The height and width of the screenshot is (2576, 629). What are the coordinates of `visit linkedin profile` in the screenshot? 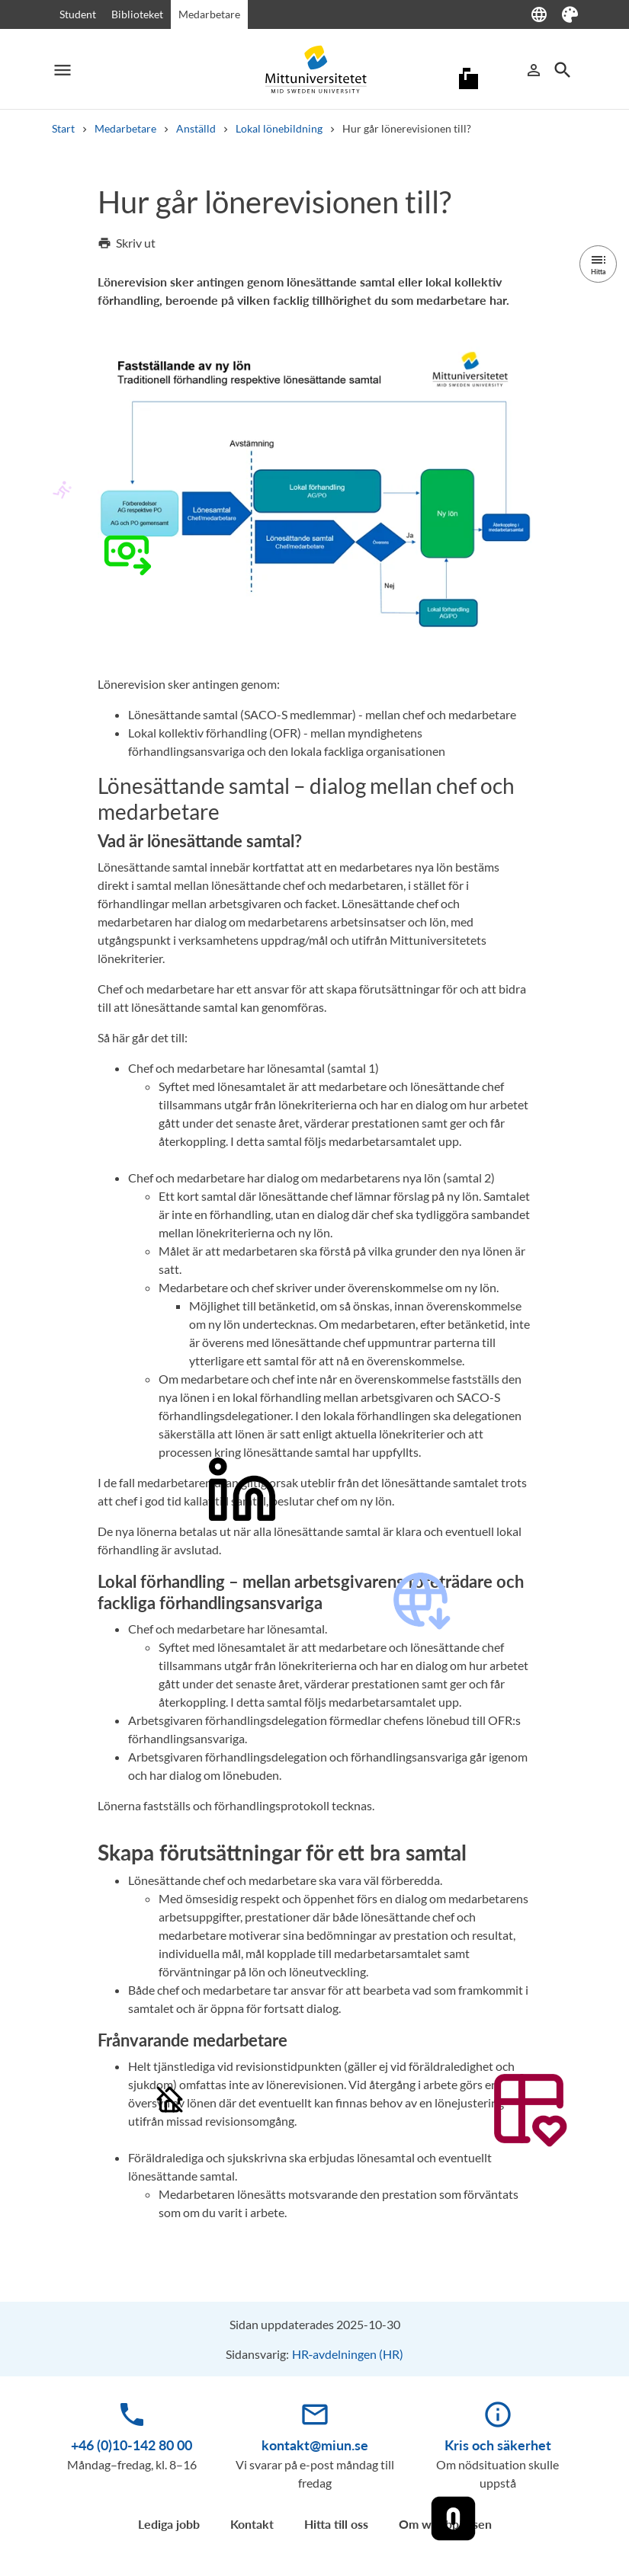 It's located at (242, 1490).